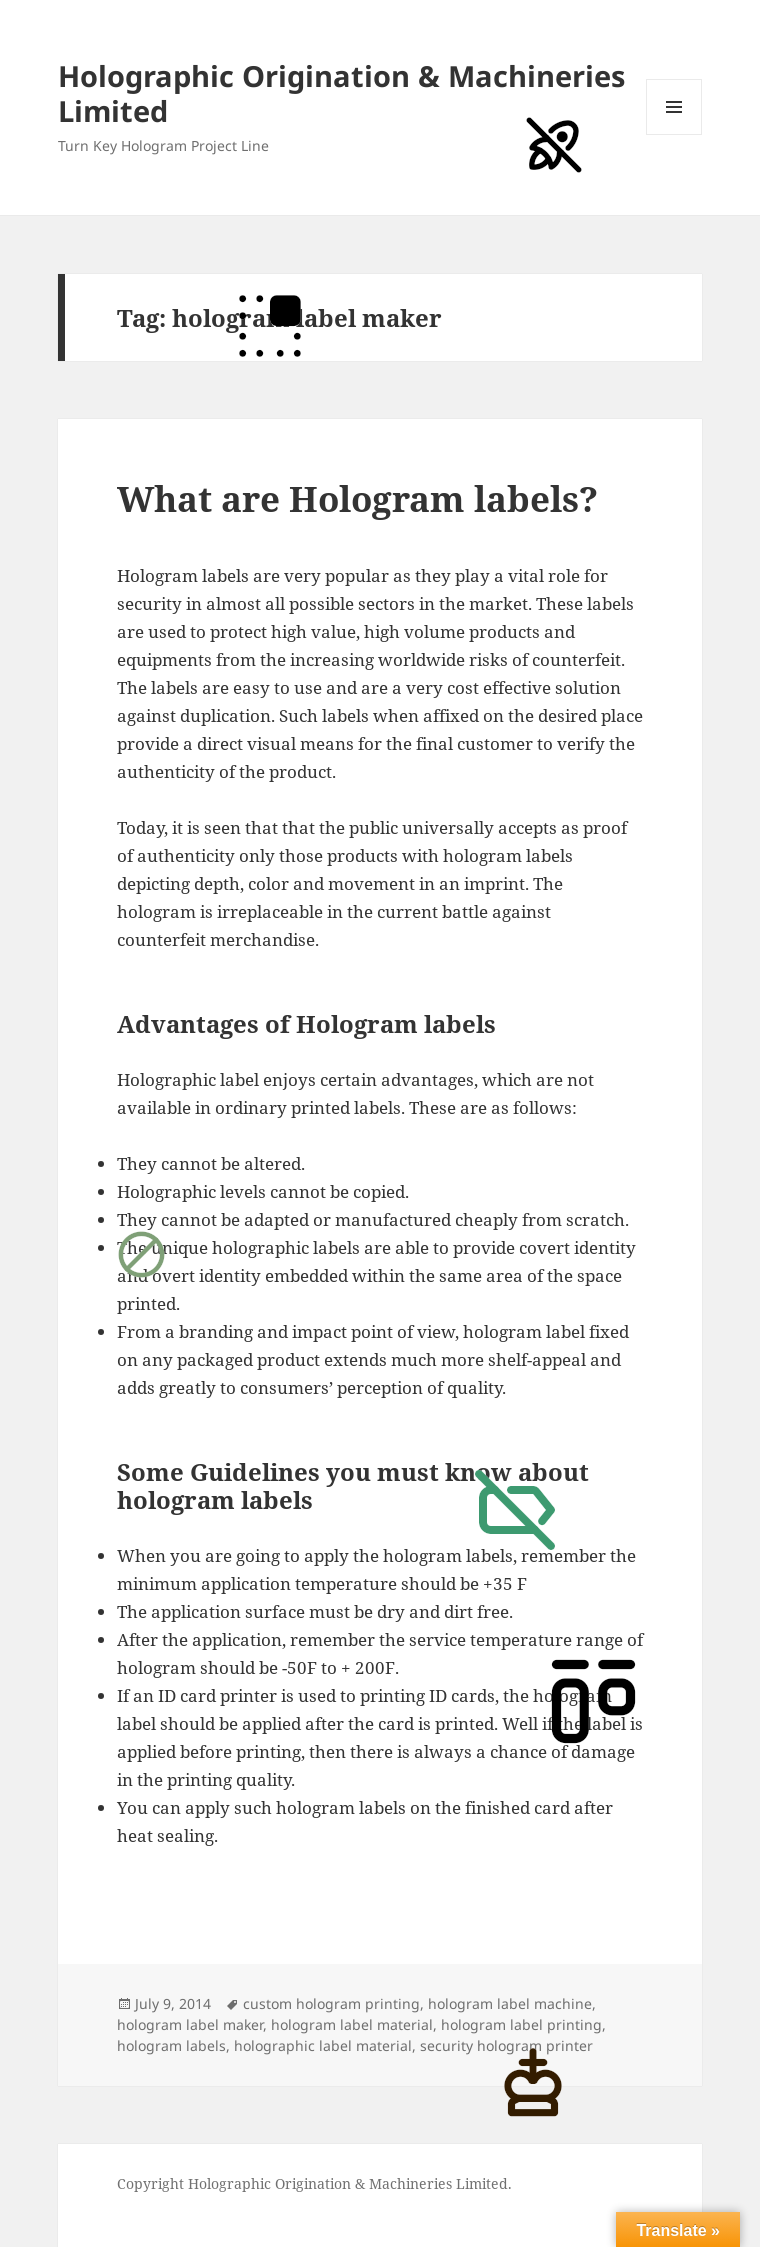 The image size is (760, 2247). Describe the element at coordinates (533, 2084) in the screenshot. I see `play or access chess game` at that location.